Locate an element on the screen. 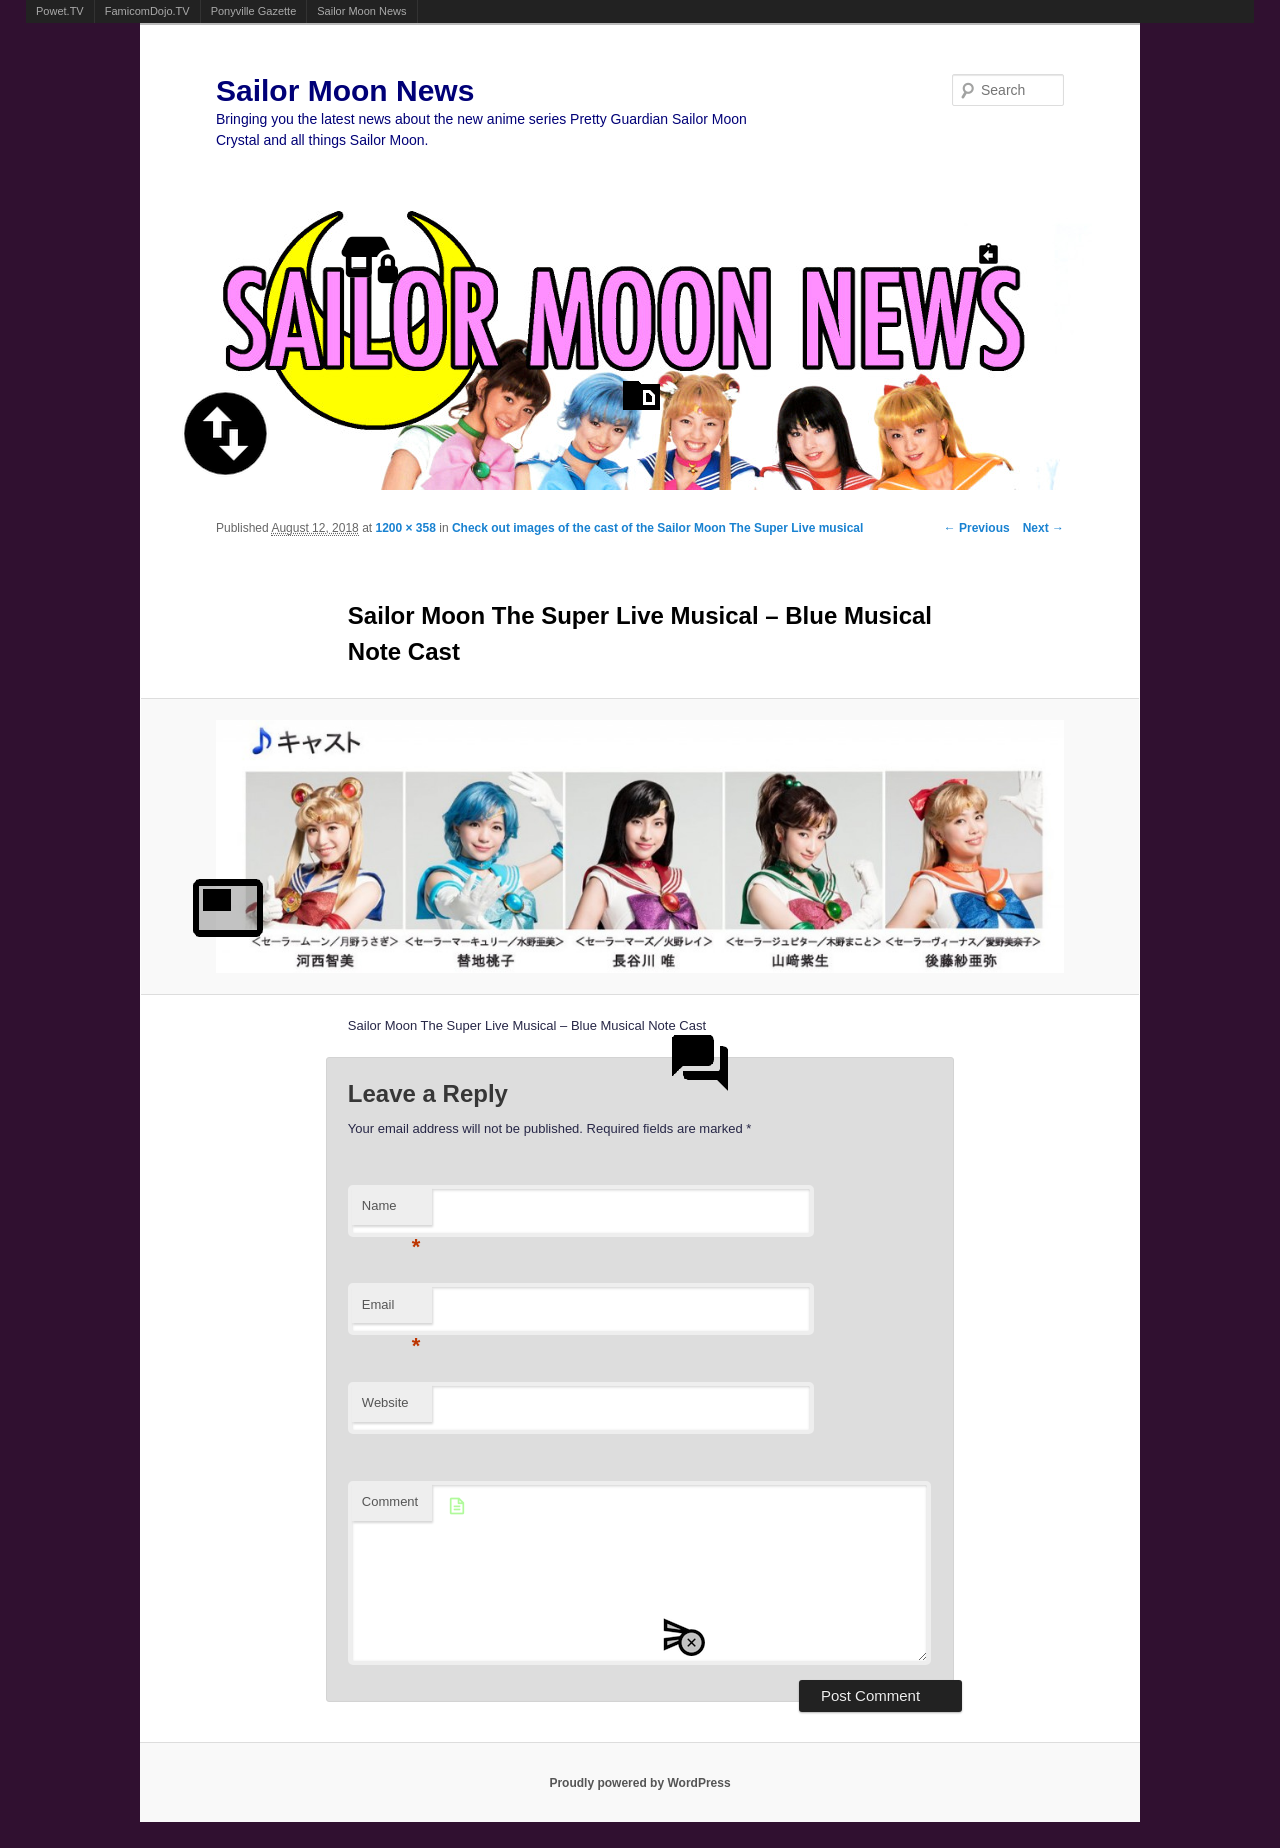 This screenshot has width=1280, height=1848. access featured or highlighted video content is located at coordinates (228, 908).